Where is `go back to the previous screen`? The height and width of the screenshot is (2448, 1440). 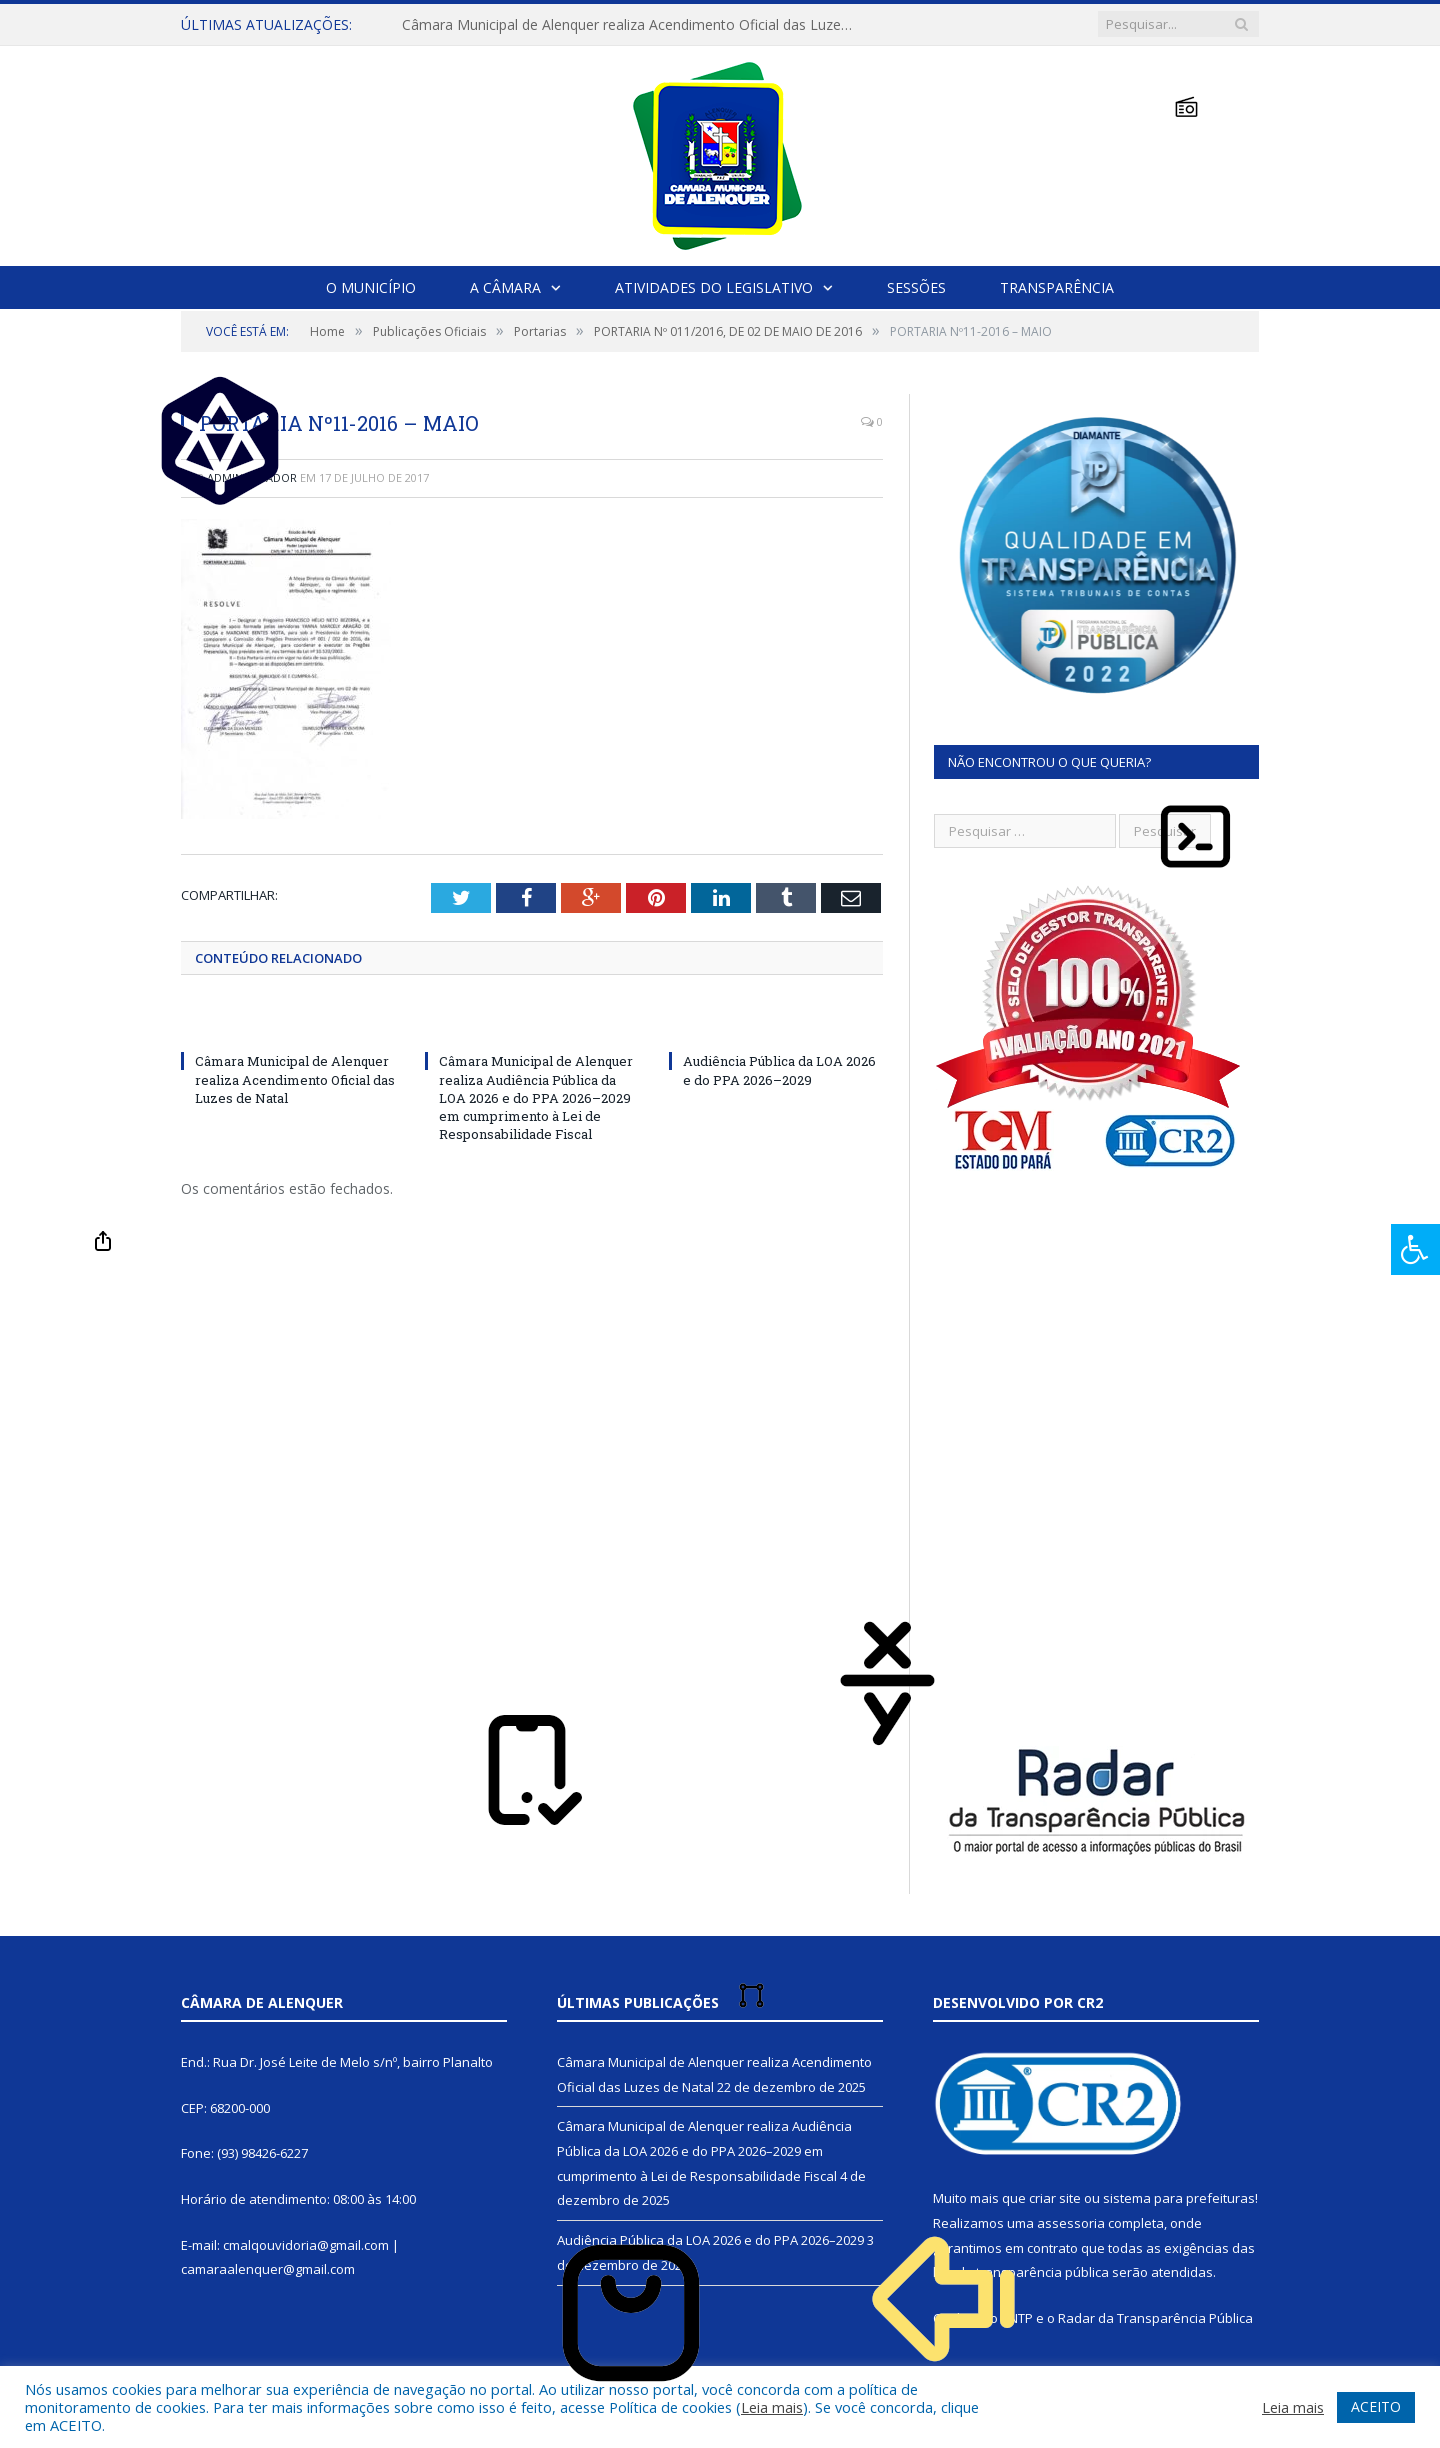
go back to the previous screen is located at coordinates (942, 2299).